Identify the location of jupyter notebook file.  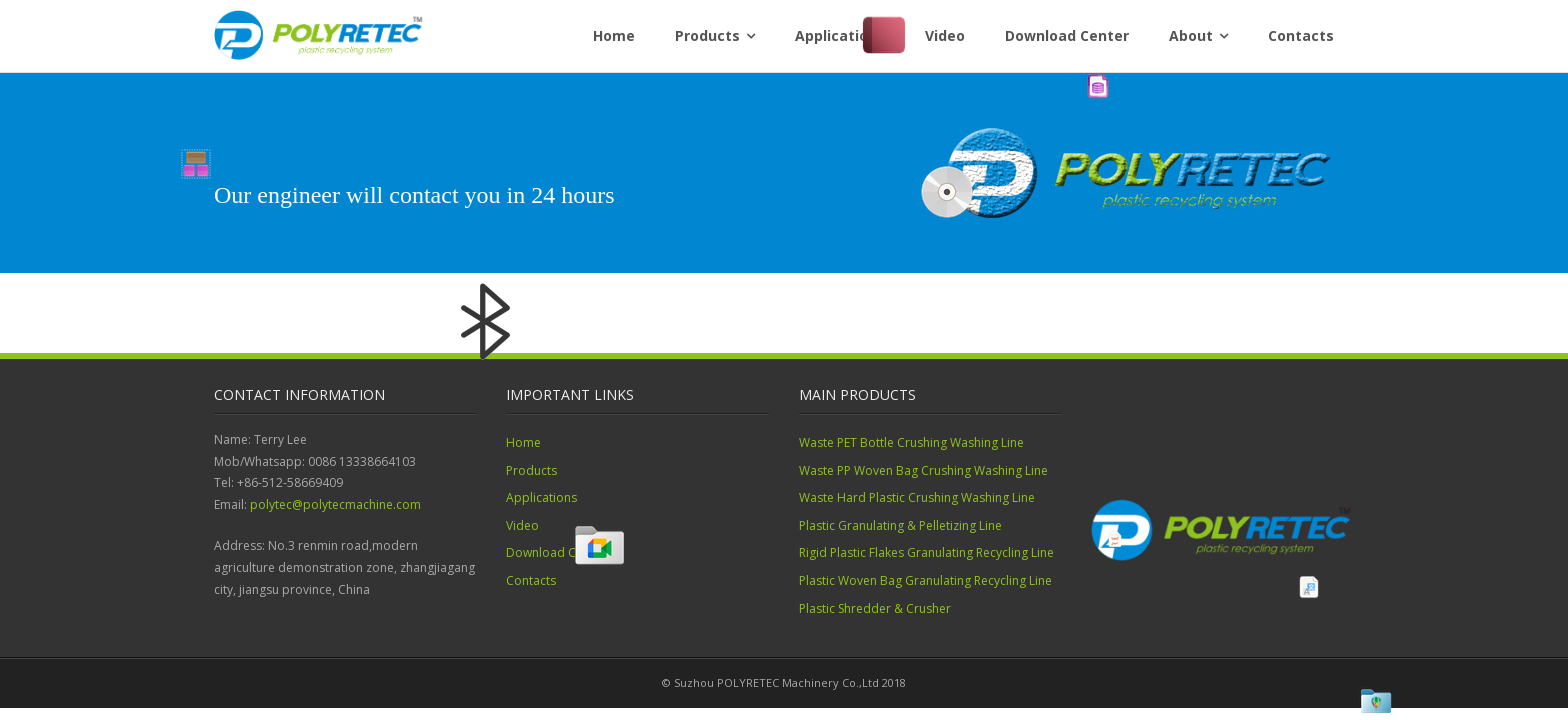
(1115, 539).